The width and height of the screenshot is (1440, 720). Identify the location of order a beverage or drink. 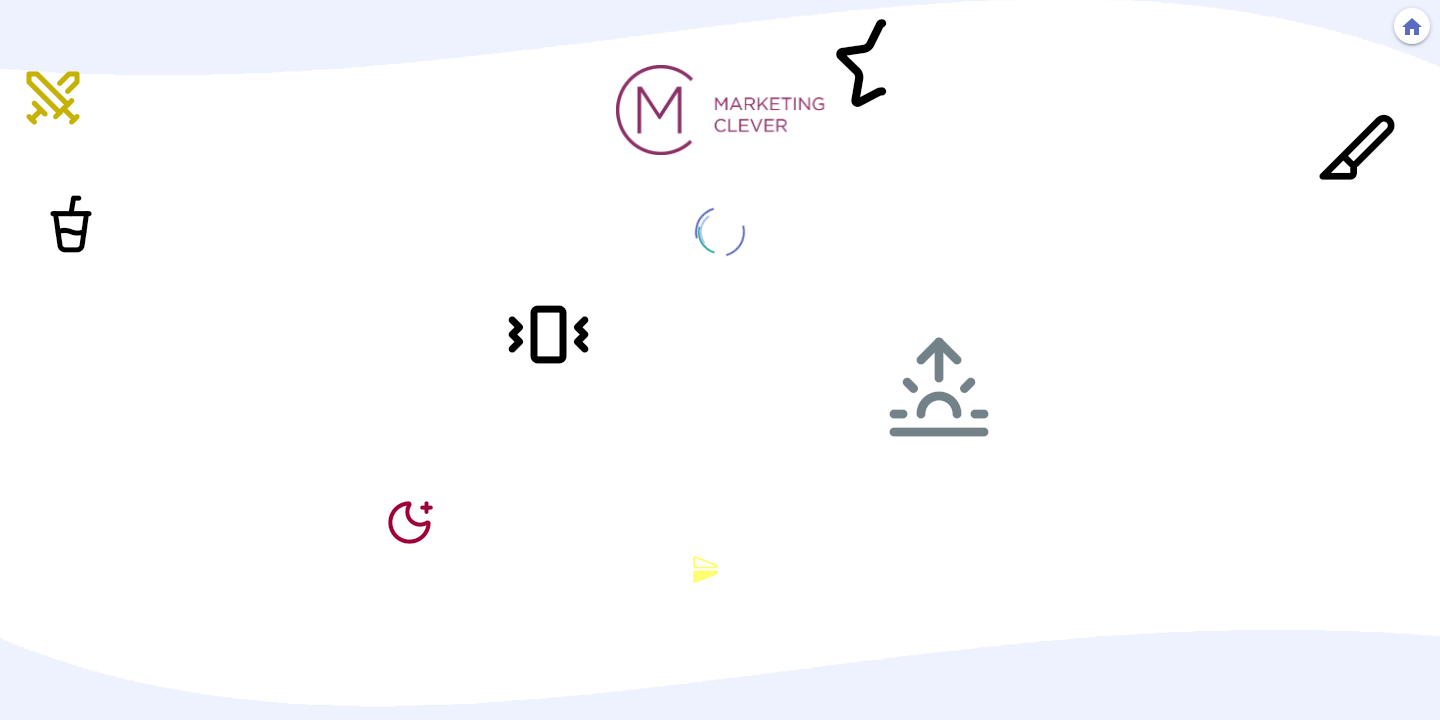
(71, 224).